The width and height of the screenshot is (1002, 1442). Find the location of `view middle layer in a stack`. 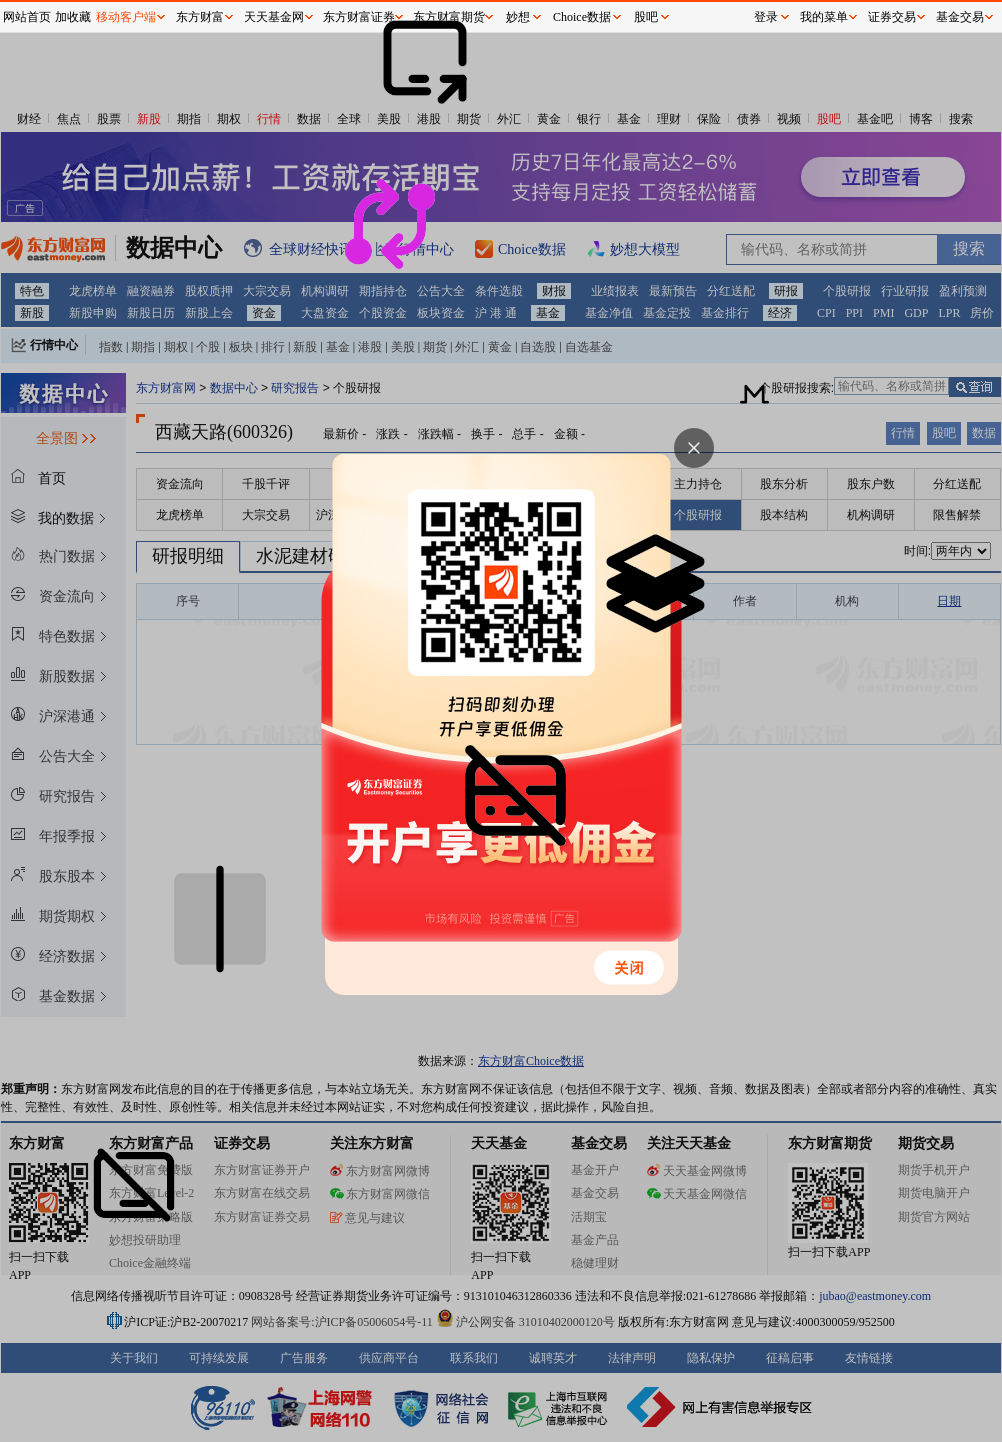

view middle layer in a stack is located at coordinates (655, 583).